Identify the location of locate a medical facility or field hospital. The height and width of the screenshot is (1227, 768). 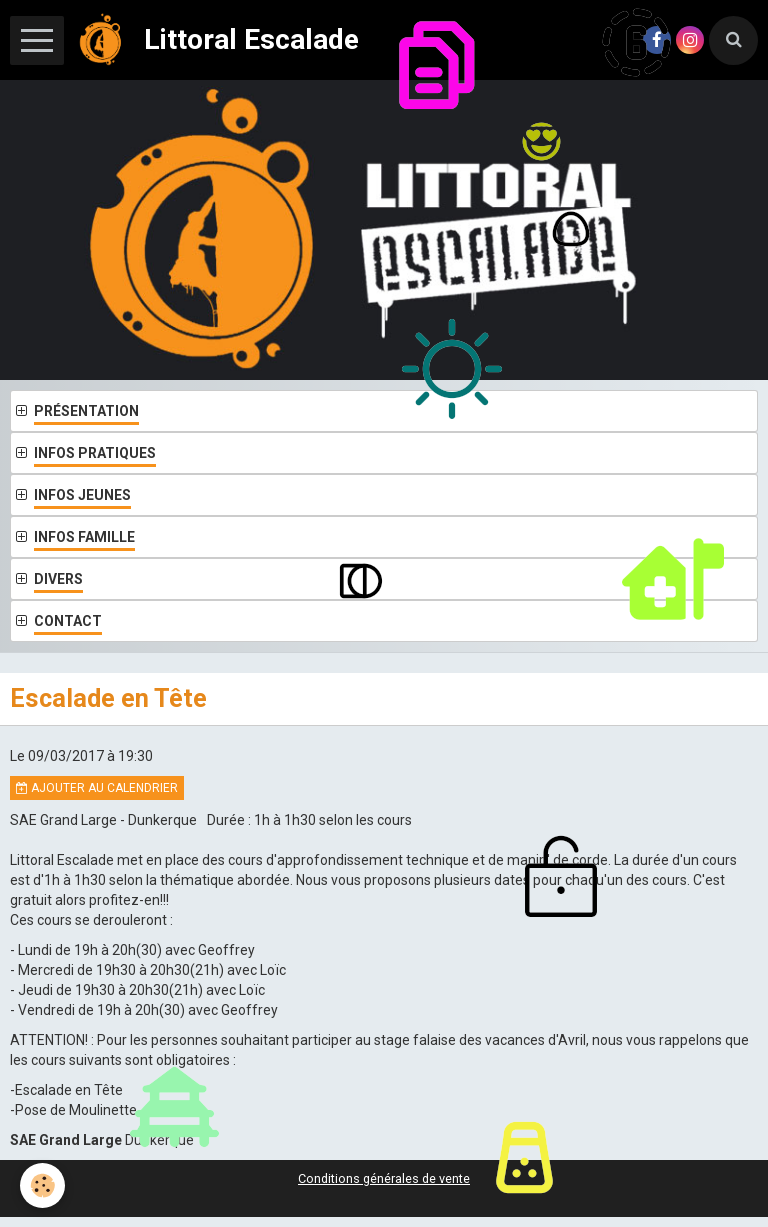
(673, 579).